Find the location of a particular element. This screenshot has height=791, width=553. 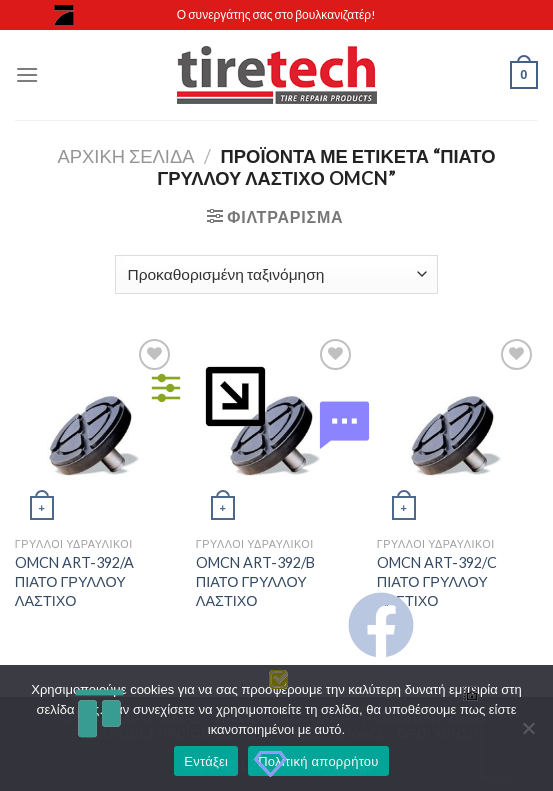

capture a screenshot of the current screen is located at coordinates (470, 693).